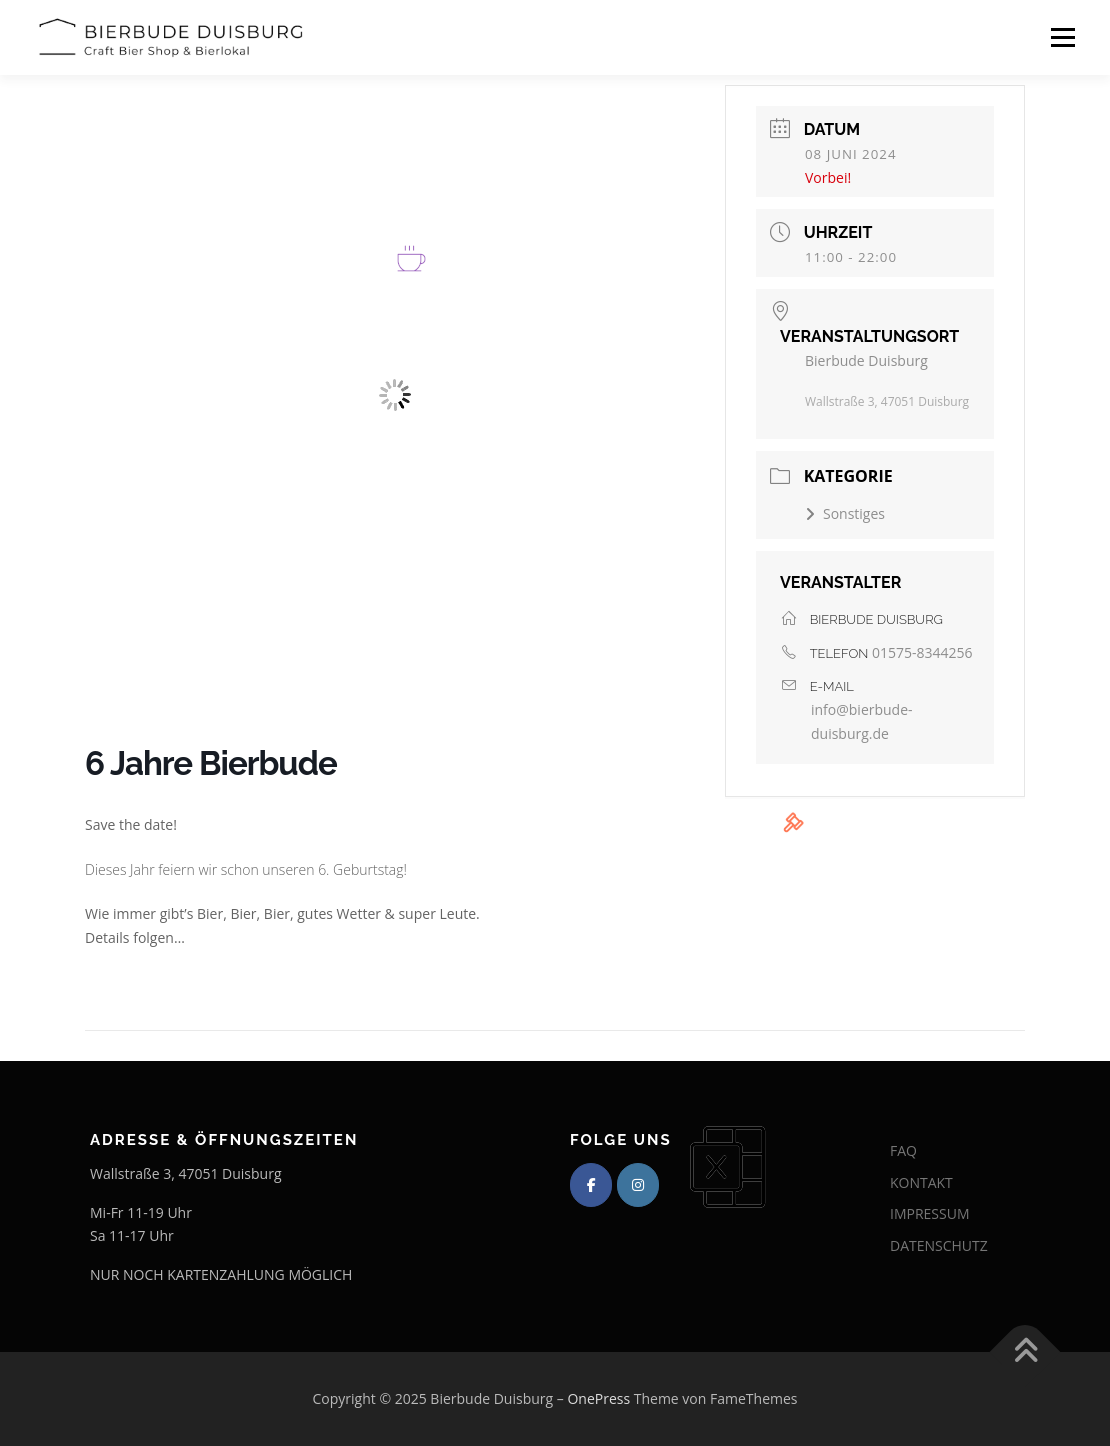  What do you see at coordinates (793, 823) in the screenshot?
I see `access legal or terms of service information` at bounding box center [793, 823].